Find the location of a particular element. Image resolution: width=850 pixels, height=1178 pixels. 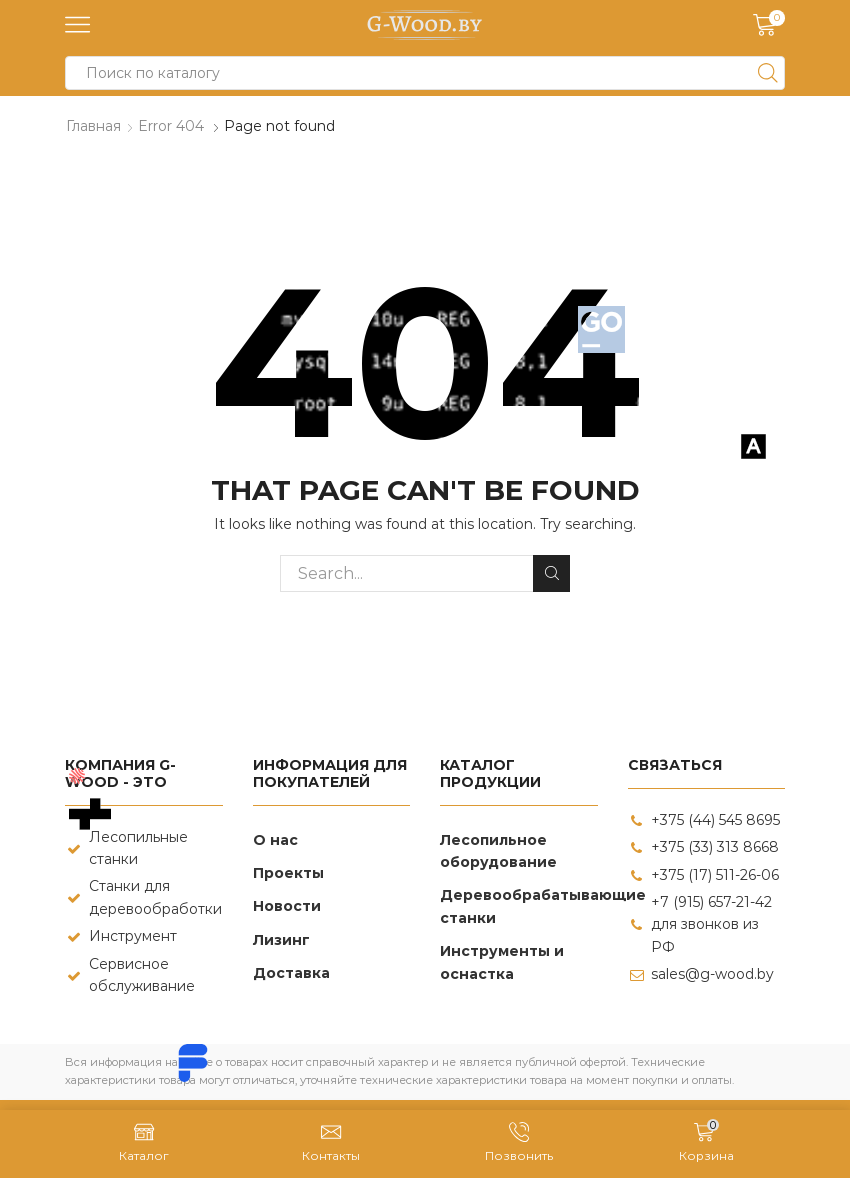

HAL company or brand logo is located at coordinates (77, 776).